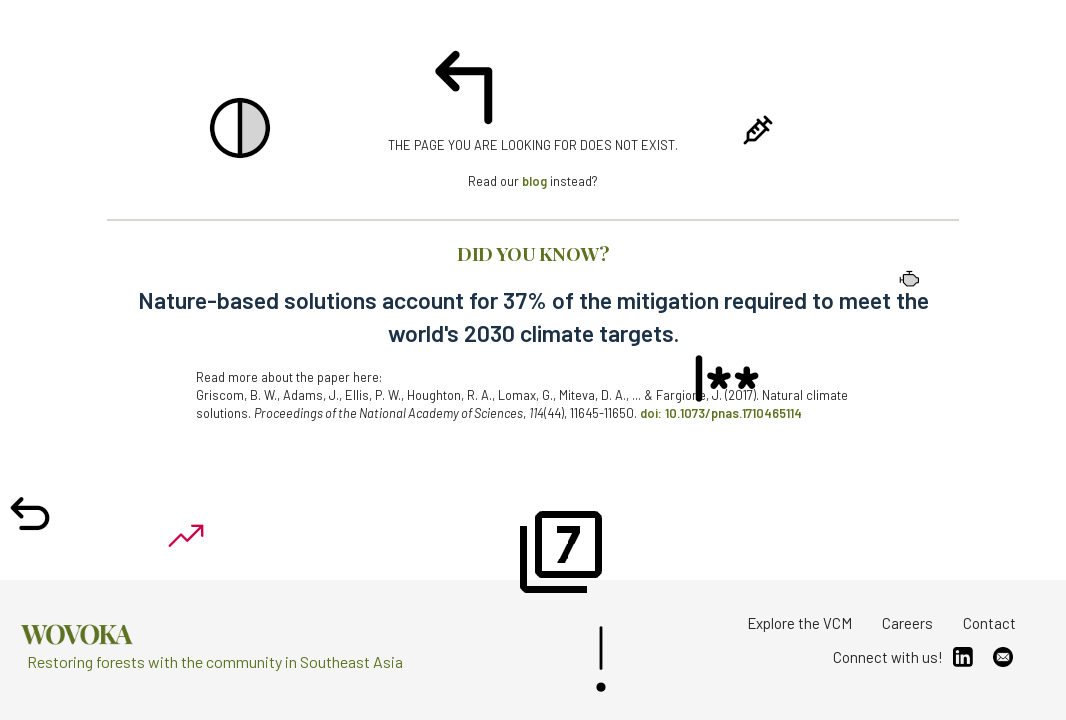 This screenshot has height=720, width=1066. What do you see at coordinates (30, 515) in the screenshot?
I see `undo previous action` at bounding box center [30, 515].